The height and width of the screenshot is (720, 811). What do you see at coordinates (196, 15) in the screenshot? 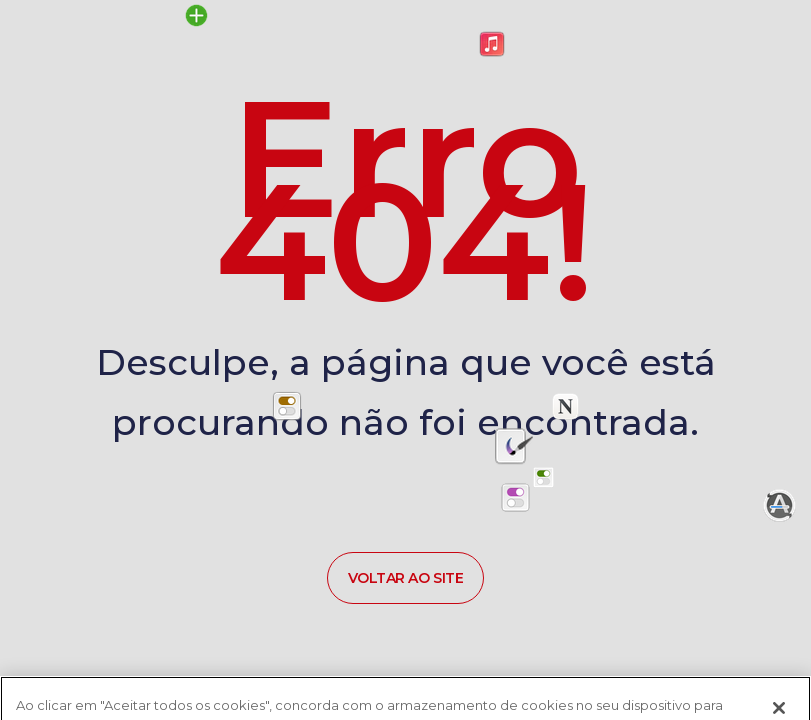
I see `add a new item to the list` at bounding box center [196, 15].